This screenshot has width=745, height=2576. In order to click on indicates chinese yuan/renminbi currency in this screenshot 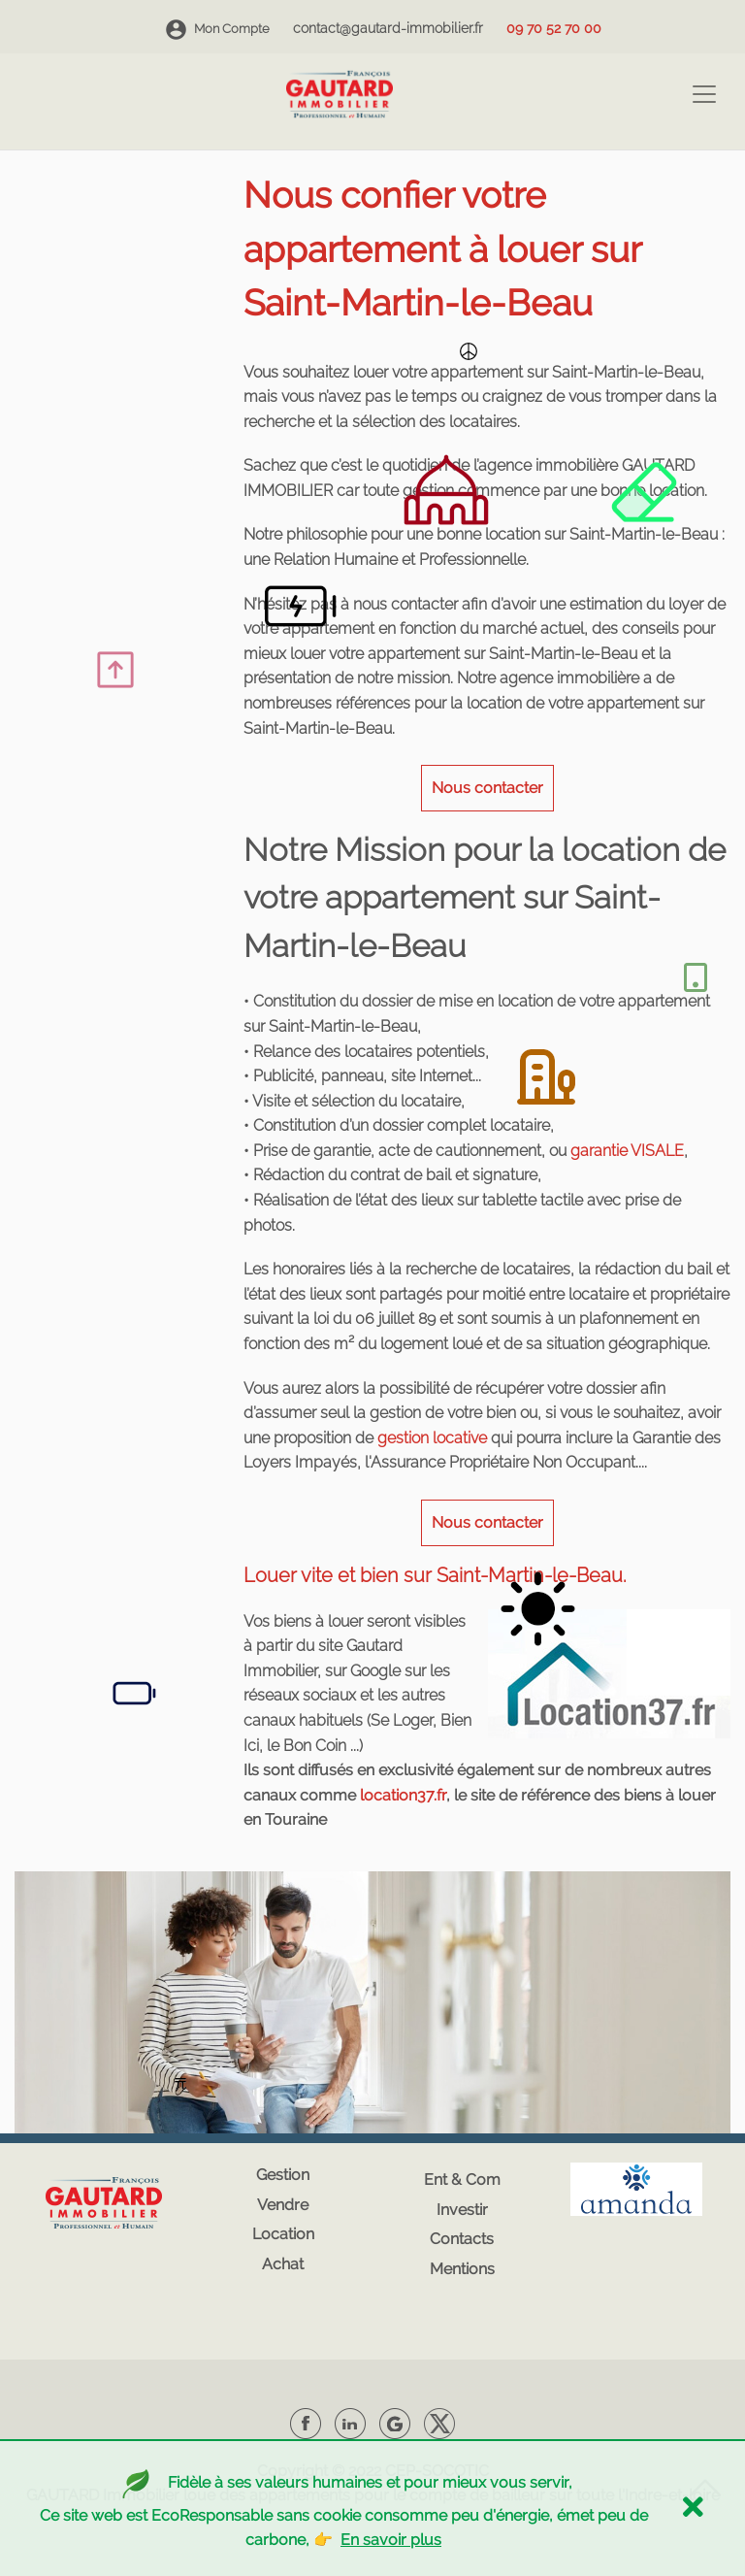, I will do `click(180, 2084)`.